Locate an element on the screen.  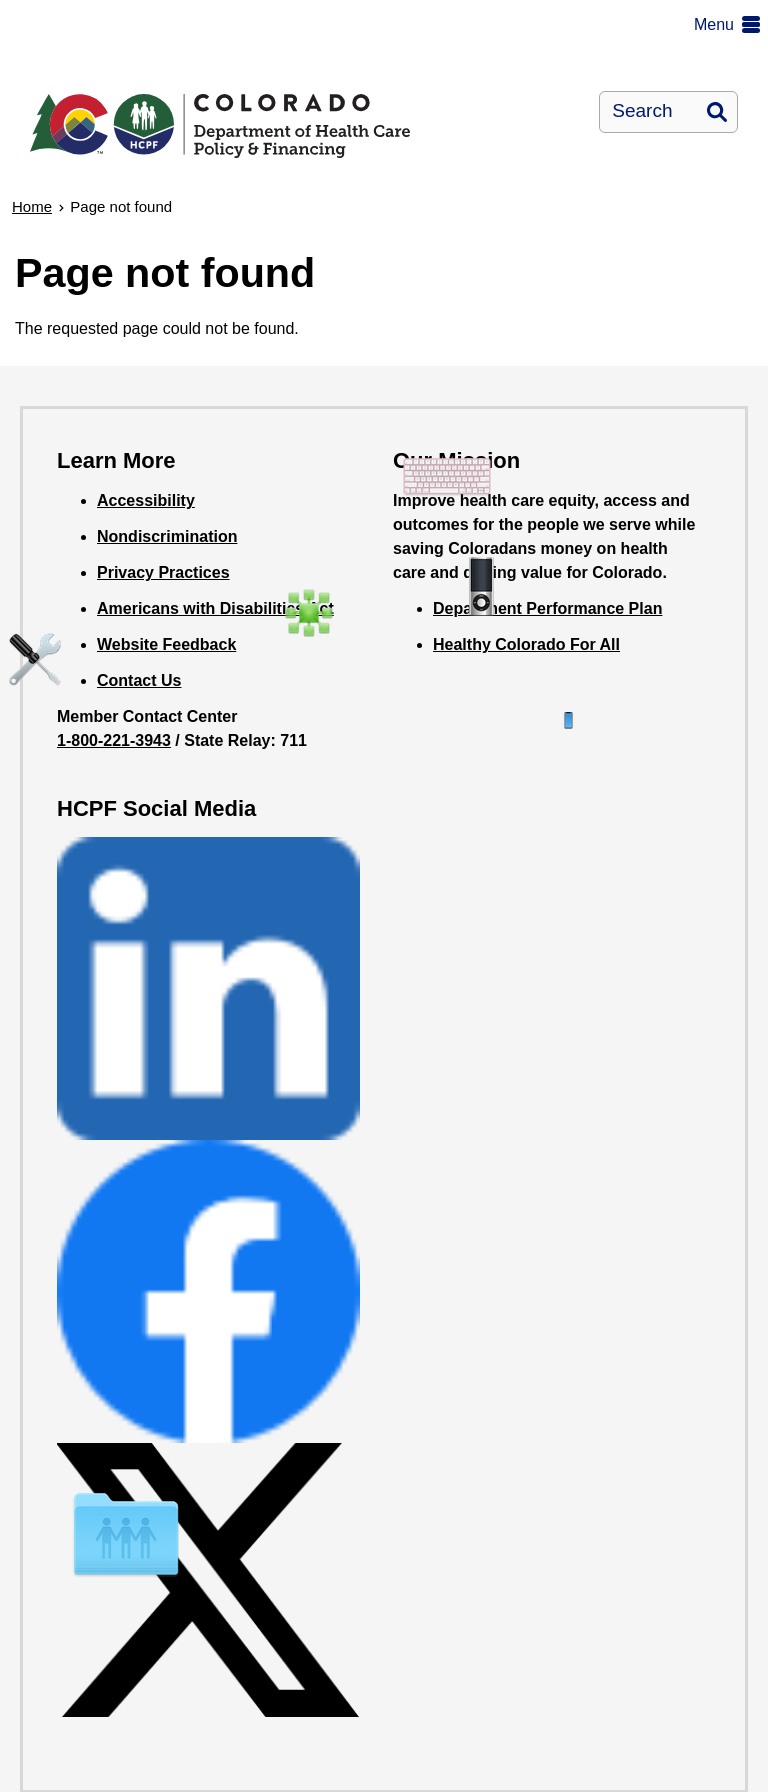
iPhone 11 device icon is located at coordinates (568, 720).